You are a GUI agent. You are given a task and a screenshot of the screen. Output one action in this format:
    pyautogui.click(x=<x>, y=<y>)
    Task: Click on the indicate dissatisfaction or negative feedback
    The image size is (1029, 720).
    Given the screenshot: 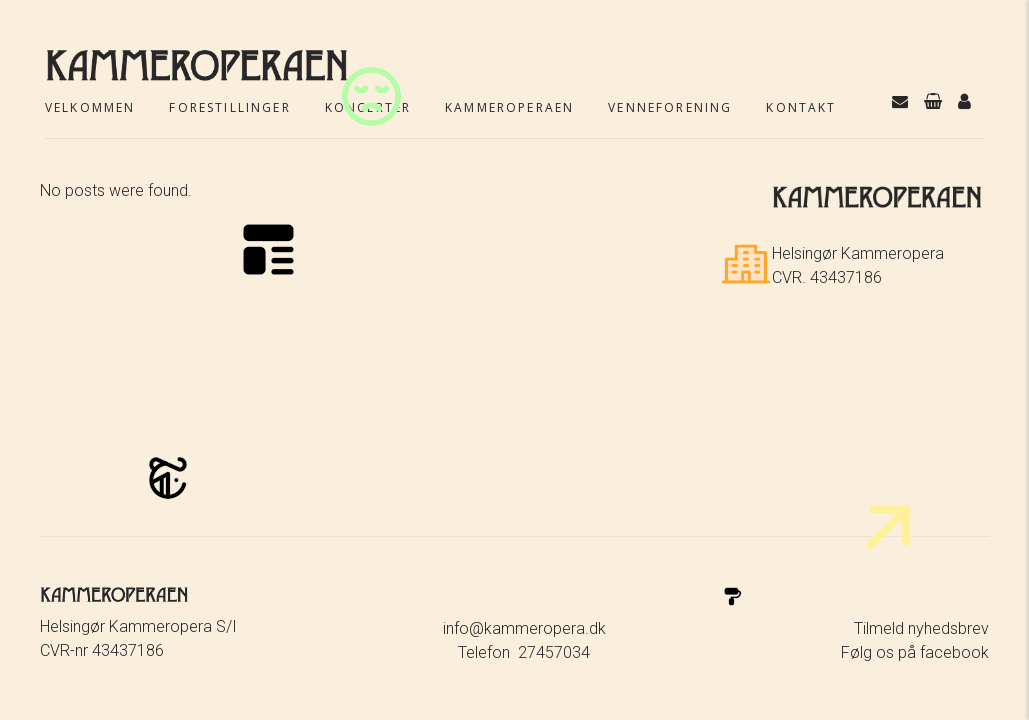 What is the action you would take?
    pyautogui.click(x=371, y=96)
    